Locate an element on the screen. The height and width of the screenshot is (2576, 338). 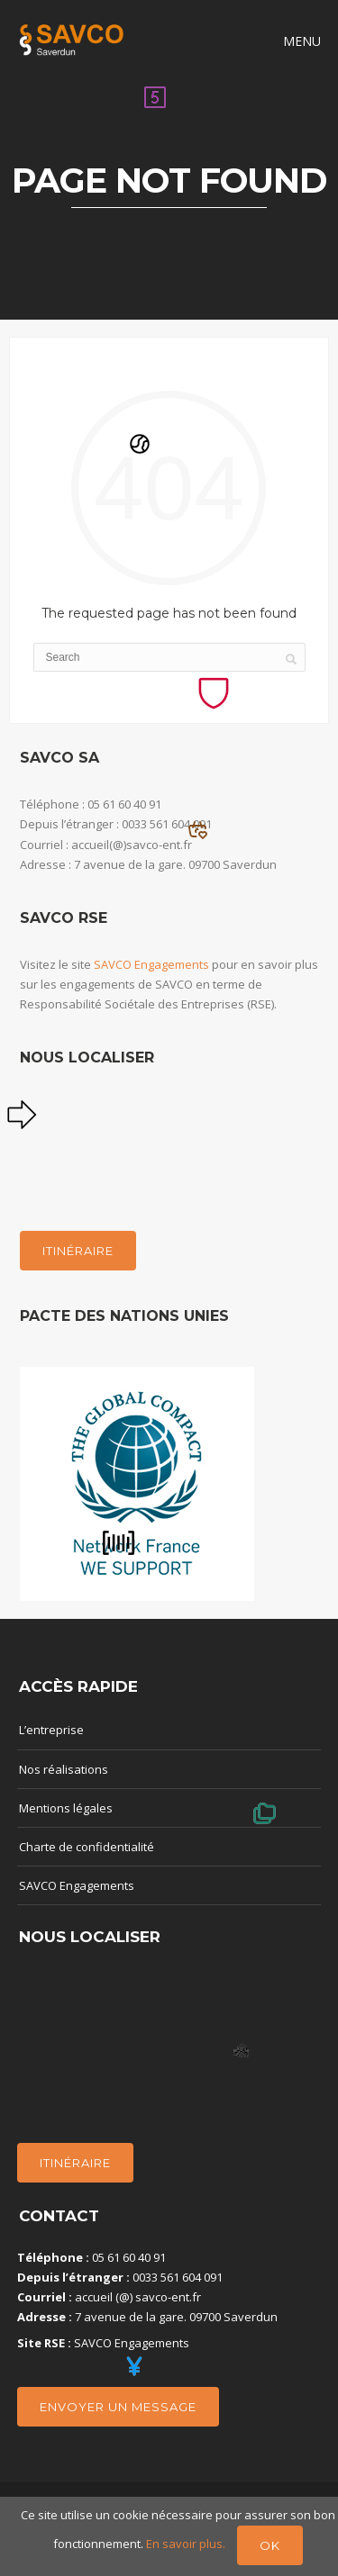
browse all folders is located at coordinates (264, 1813).